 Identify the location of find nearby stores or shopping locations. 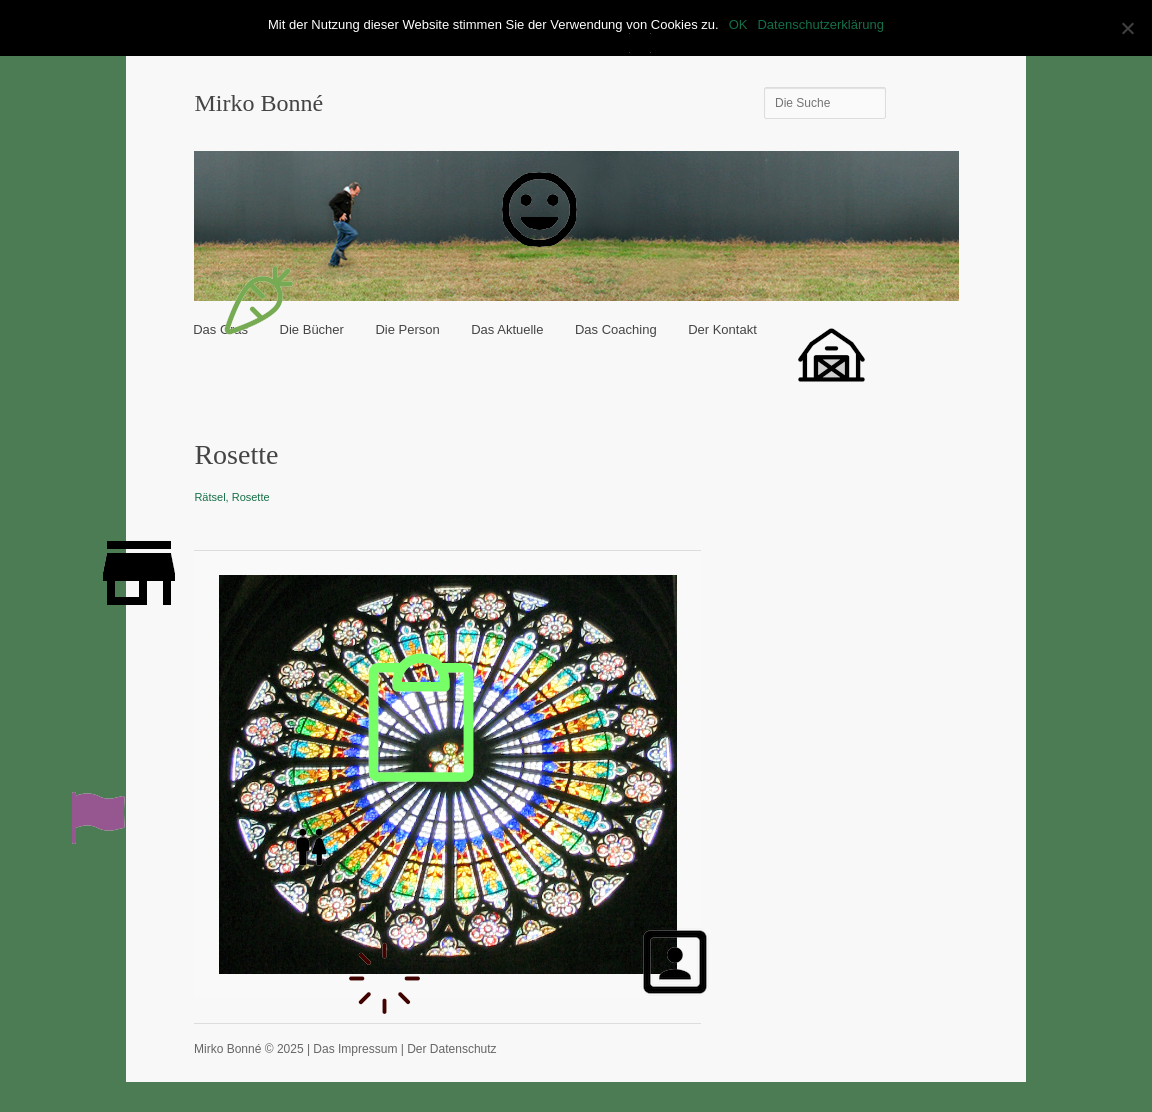
(139, 573).